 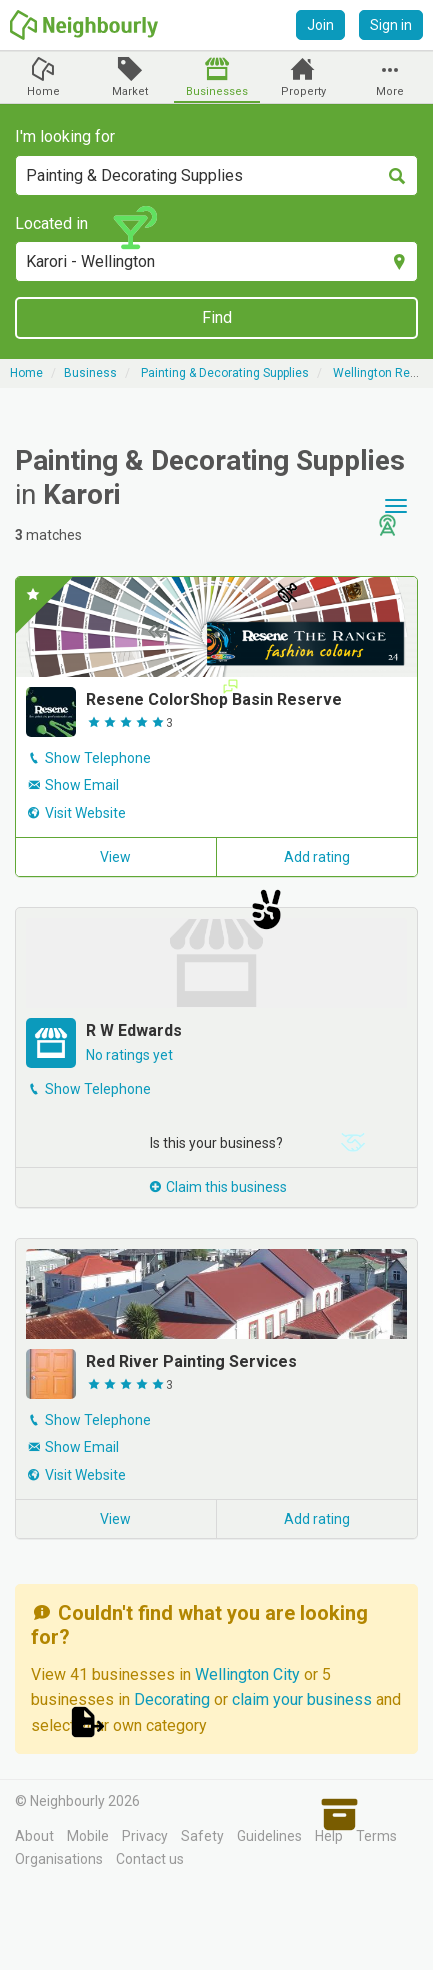 I want to click on initiate a partnership or collaboration, so click(x=353, y=1142).